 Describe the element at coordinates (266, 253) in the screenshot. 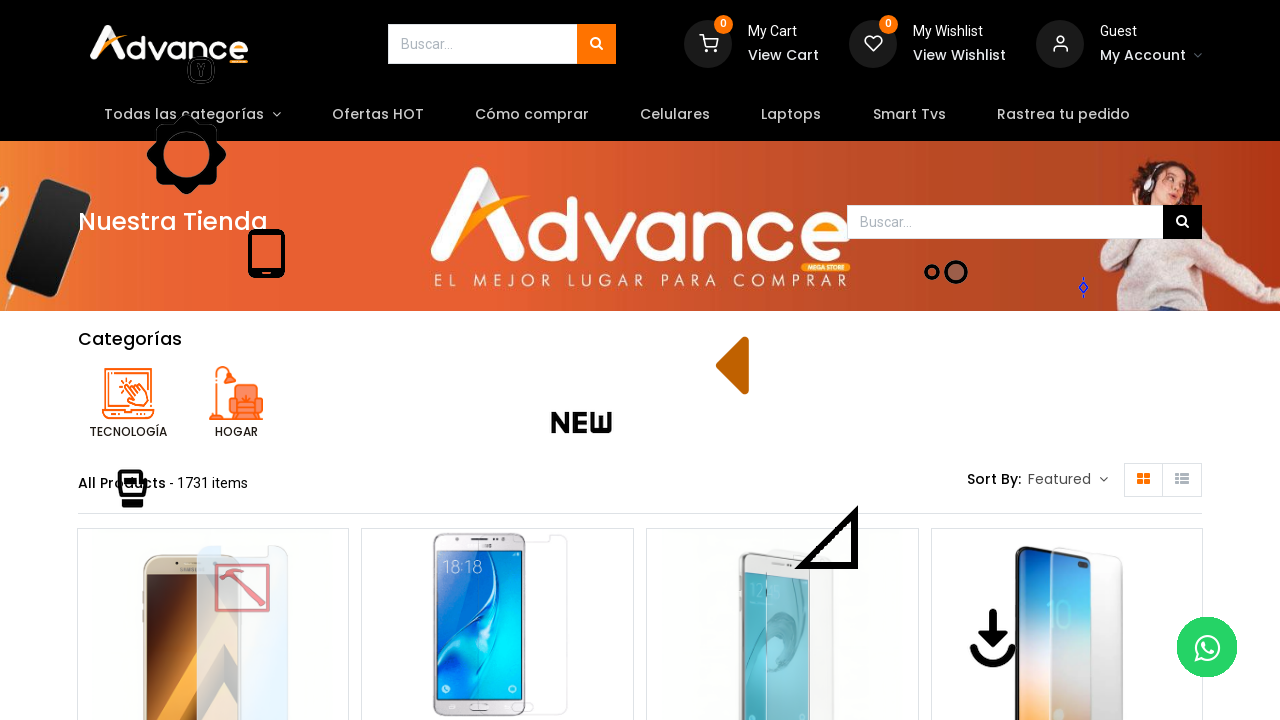

I see `switch to tablet view or mode` at that location.